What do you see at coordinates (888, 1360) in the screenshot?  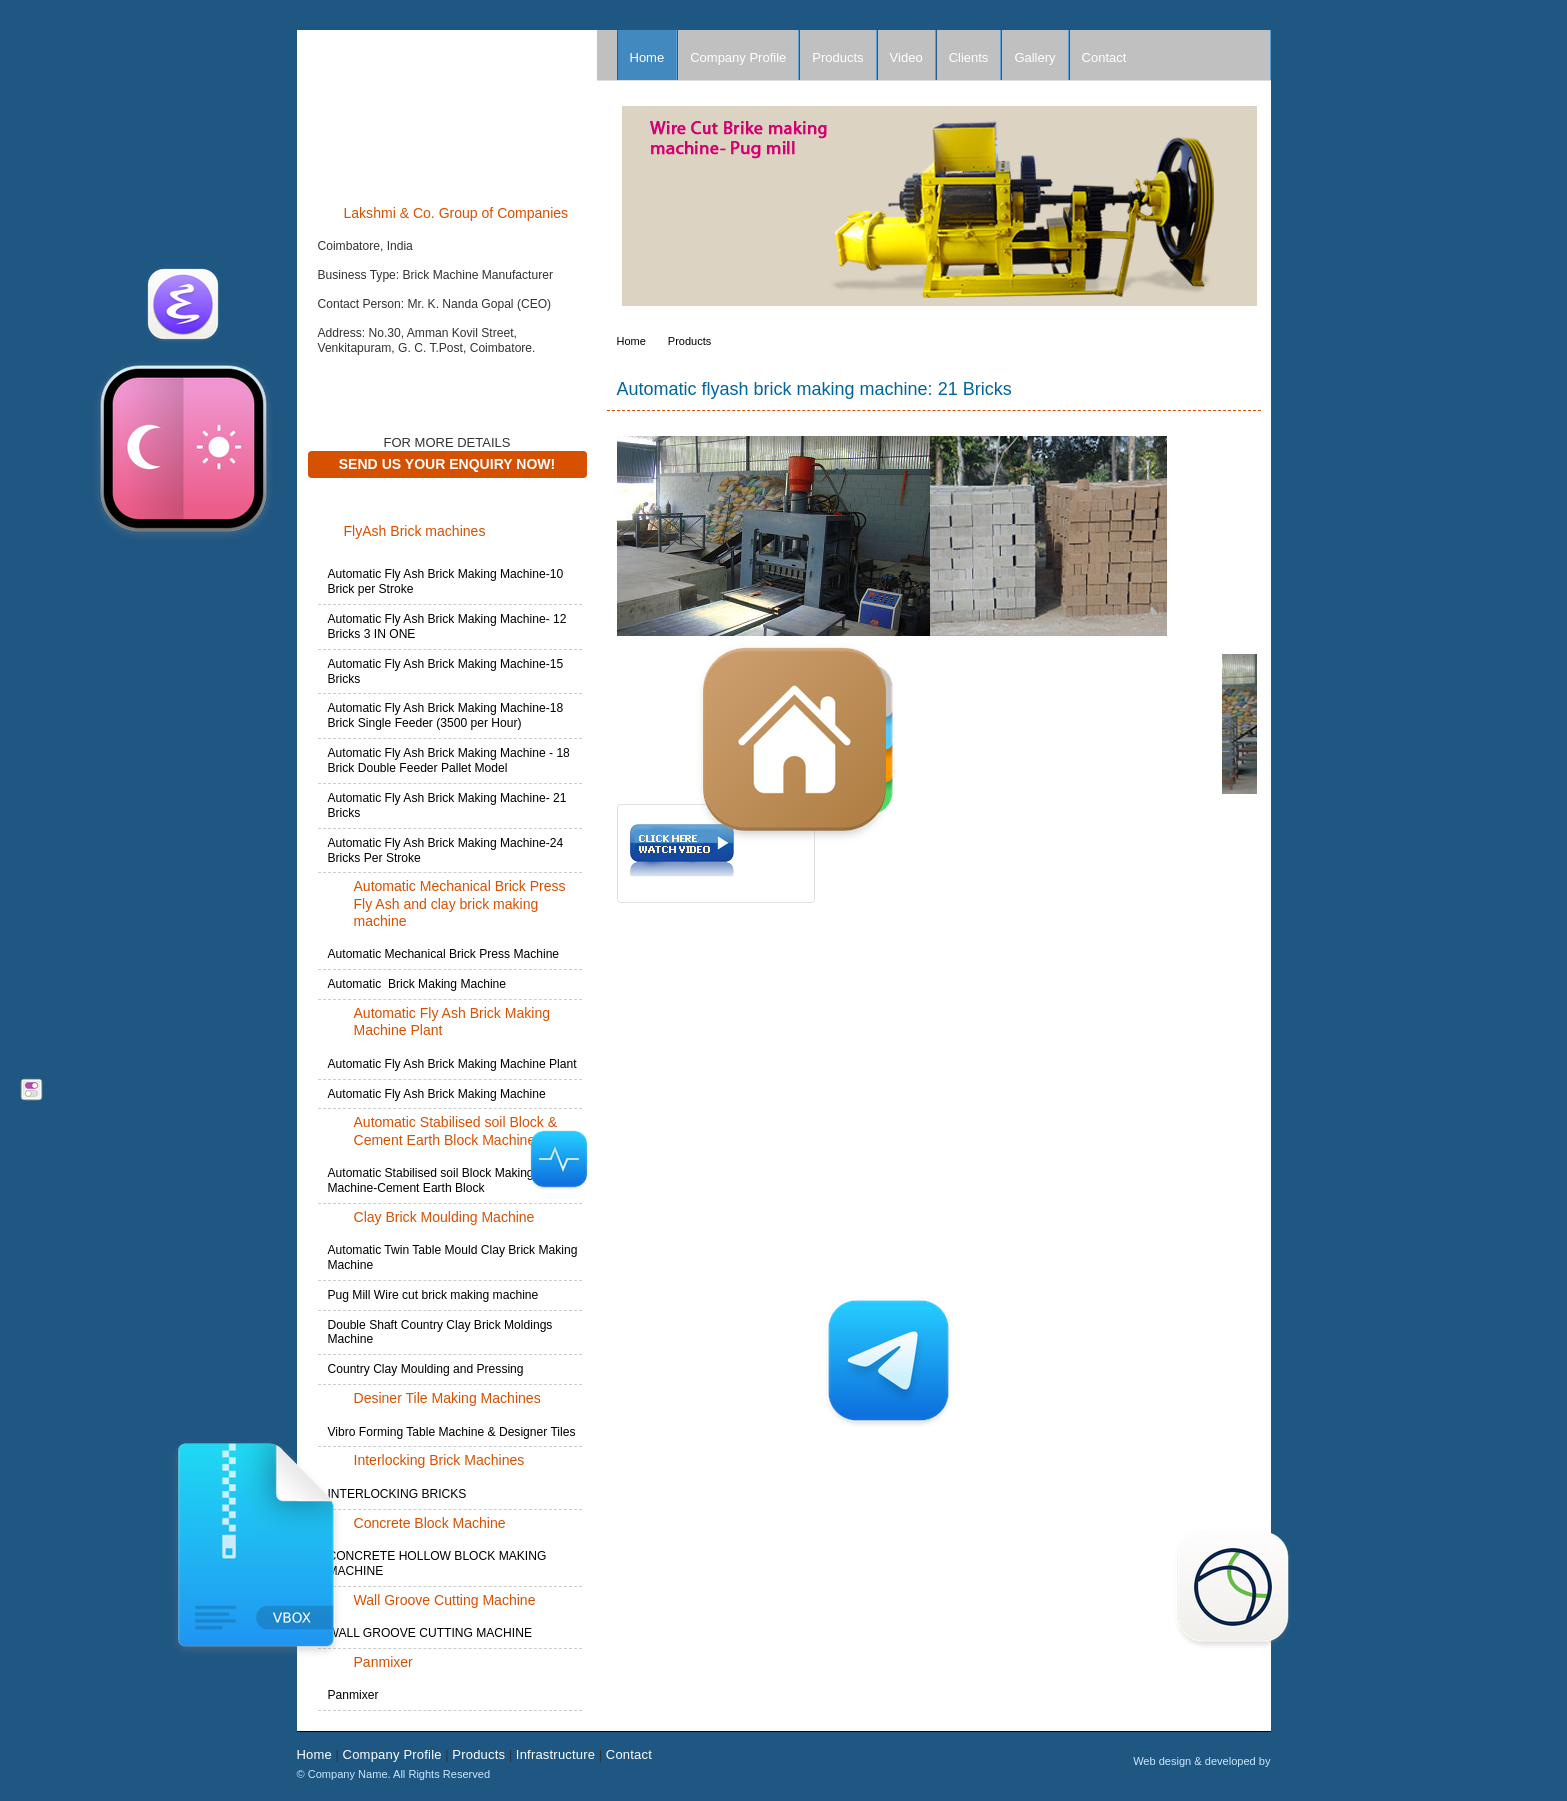 I see `open Telegram messaging app` at bounding box center [888, 1360].